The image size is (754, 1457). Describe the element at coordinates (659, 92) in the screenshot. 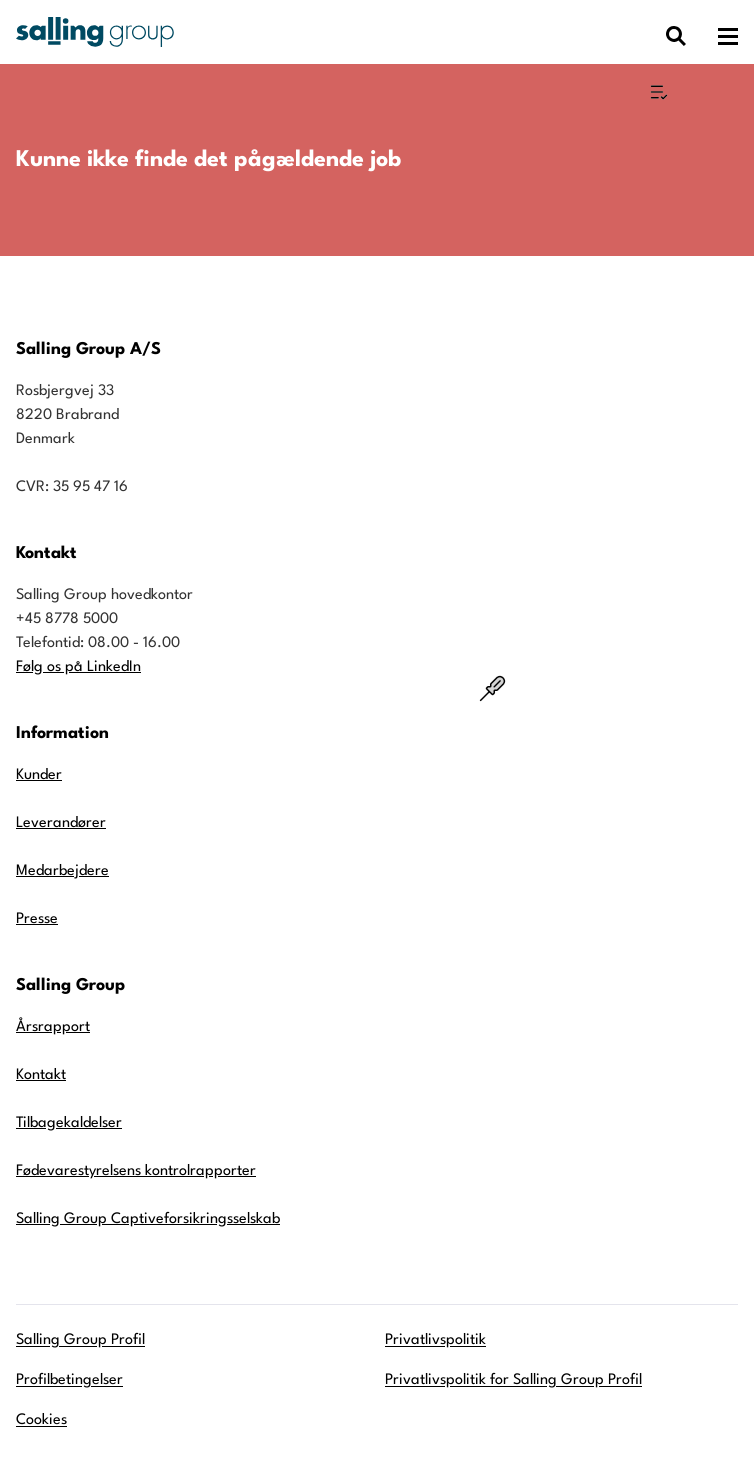

I see `view completed tasks` at that location.